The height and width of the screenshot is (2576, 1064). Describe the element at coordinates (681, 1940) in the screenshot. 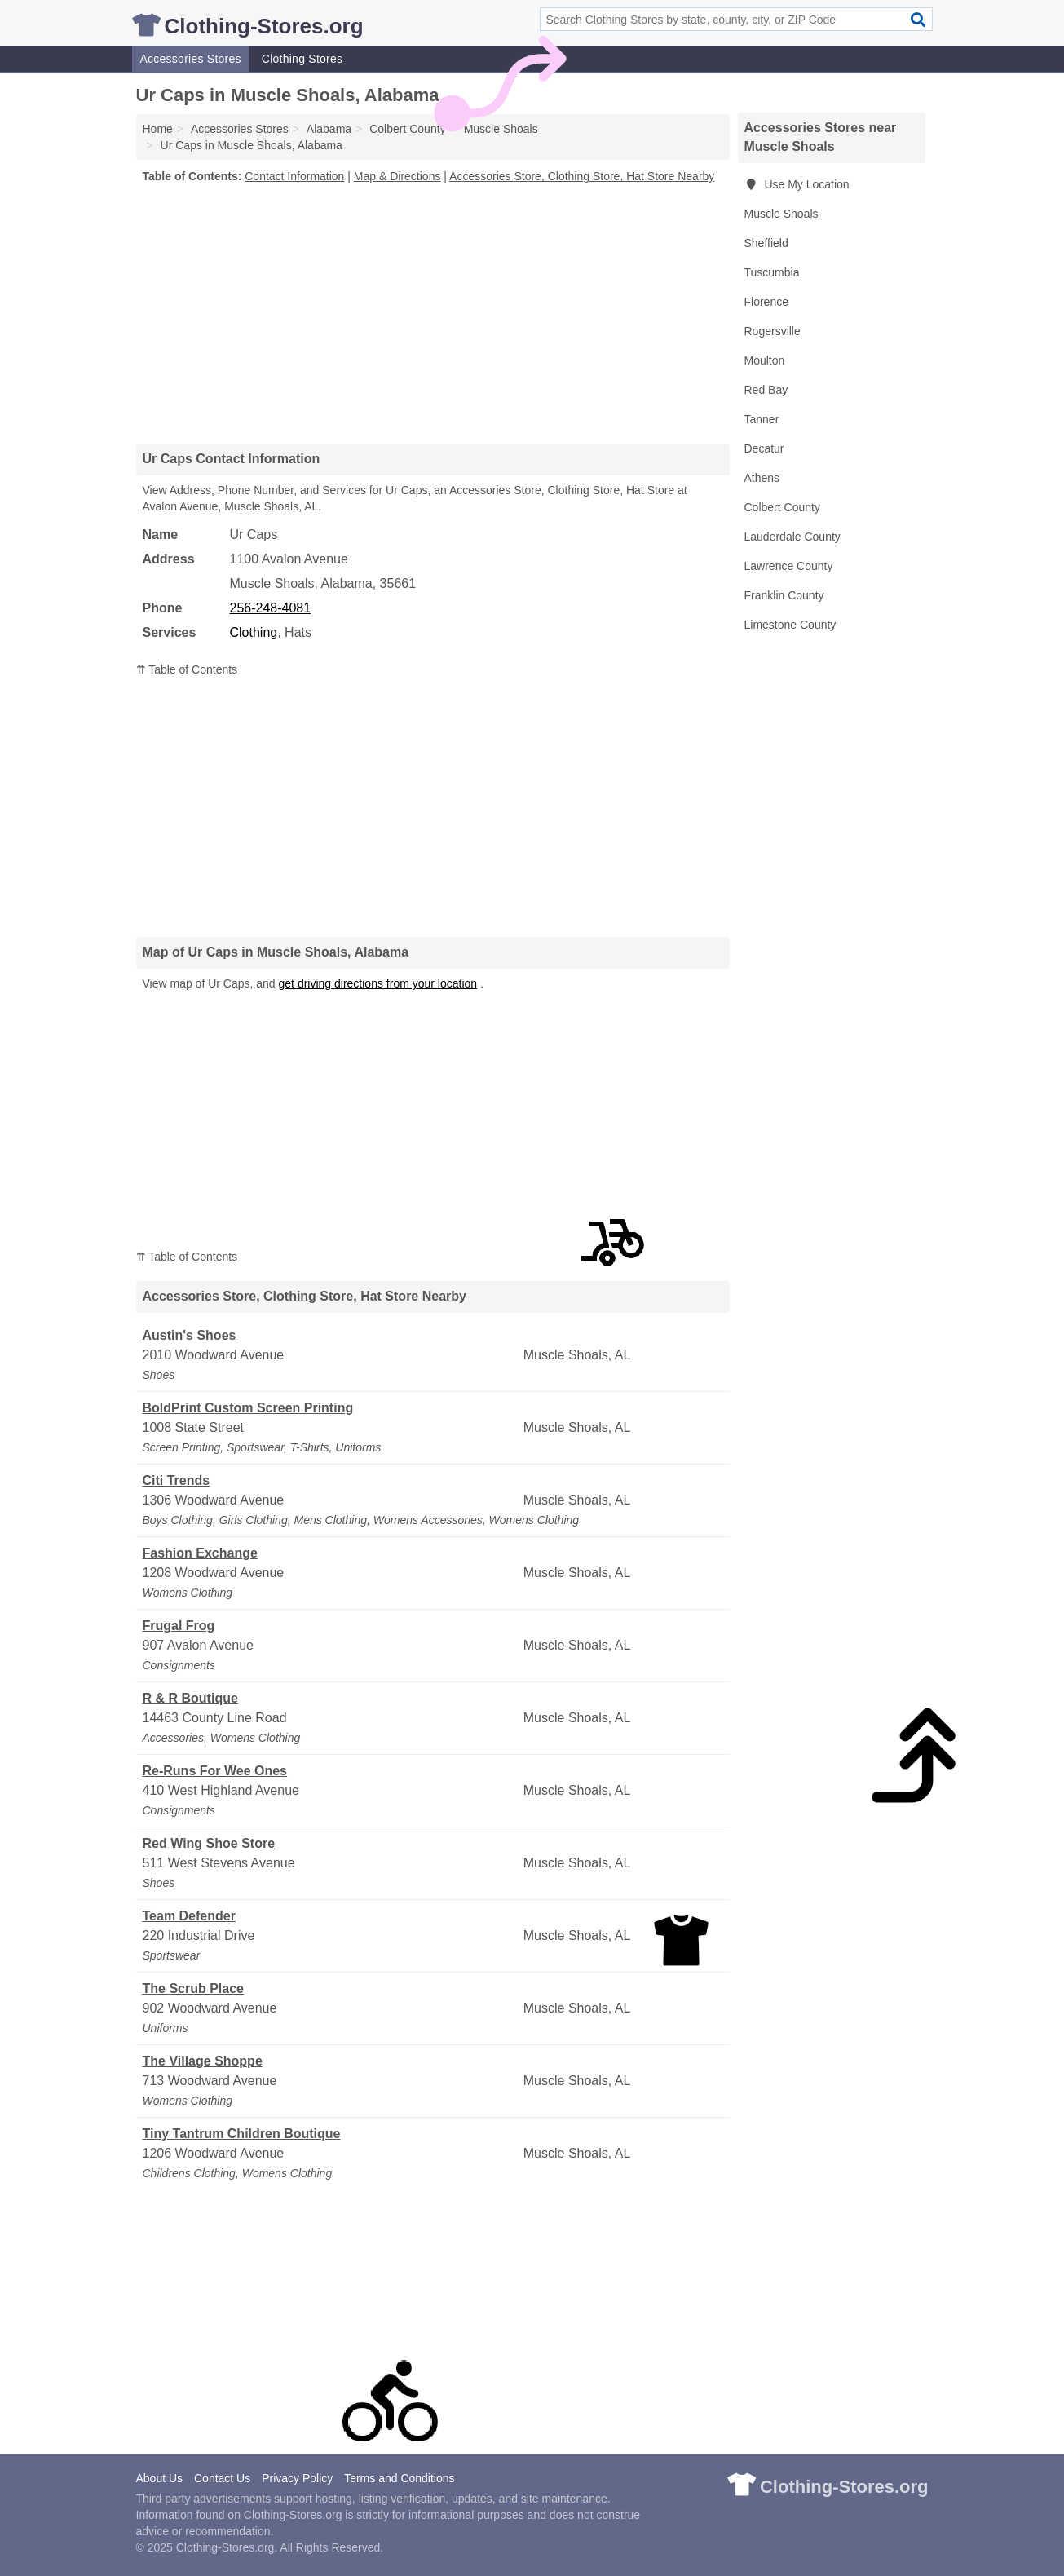

I see `browse clothing or apparel items` at that location.